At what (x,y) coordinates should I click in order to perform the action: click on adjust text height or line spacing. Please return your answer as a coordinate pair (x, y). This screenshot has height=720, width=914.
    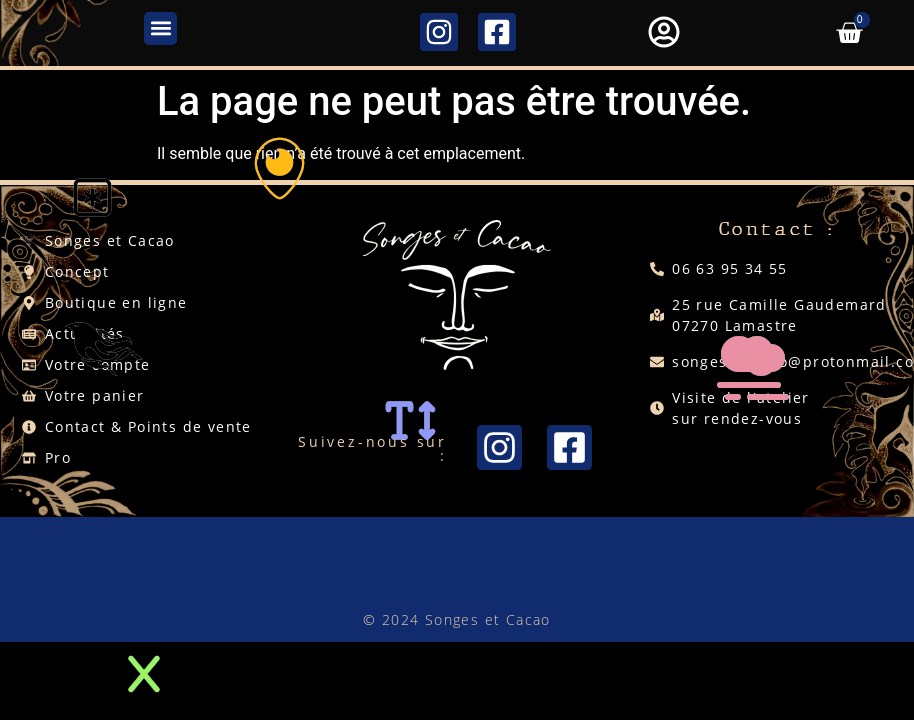
    Looking at the image, I should click on (410, 420).